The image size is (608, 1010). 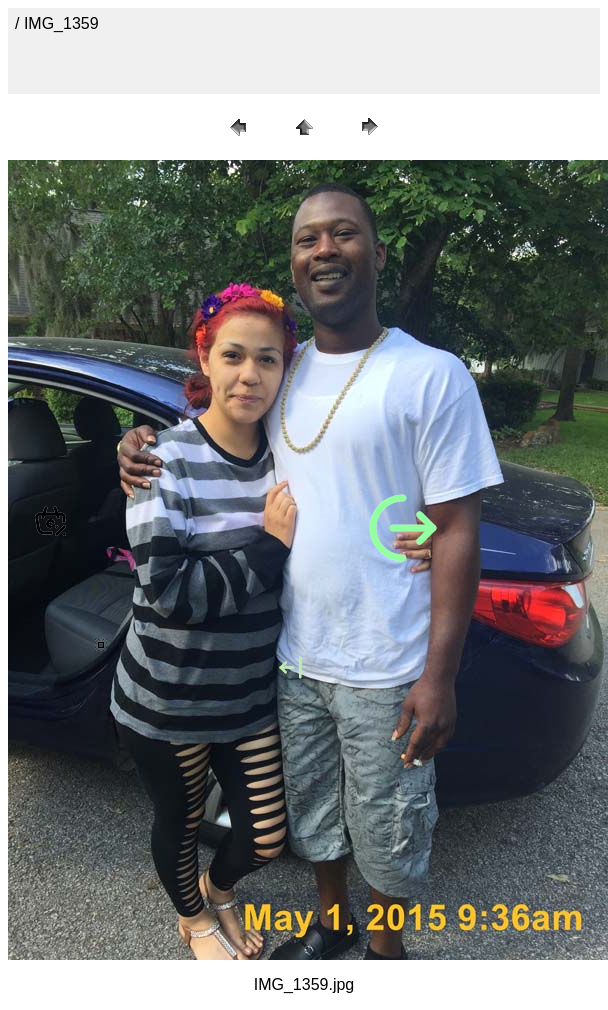 What do you see at coordinates (290, 667) in the screenshot?
I see `collapse sidebar or panel` at bounding box center [290, 667].